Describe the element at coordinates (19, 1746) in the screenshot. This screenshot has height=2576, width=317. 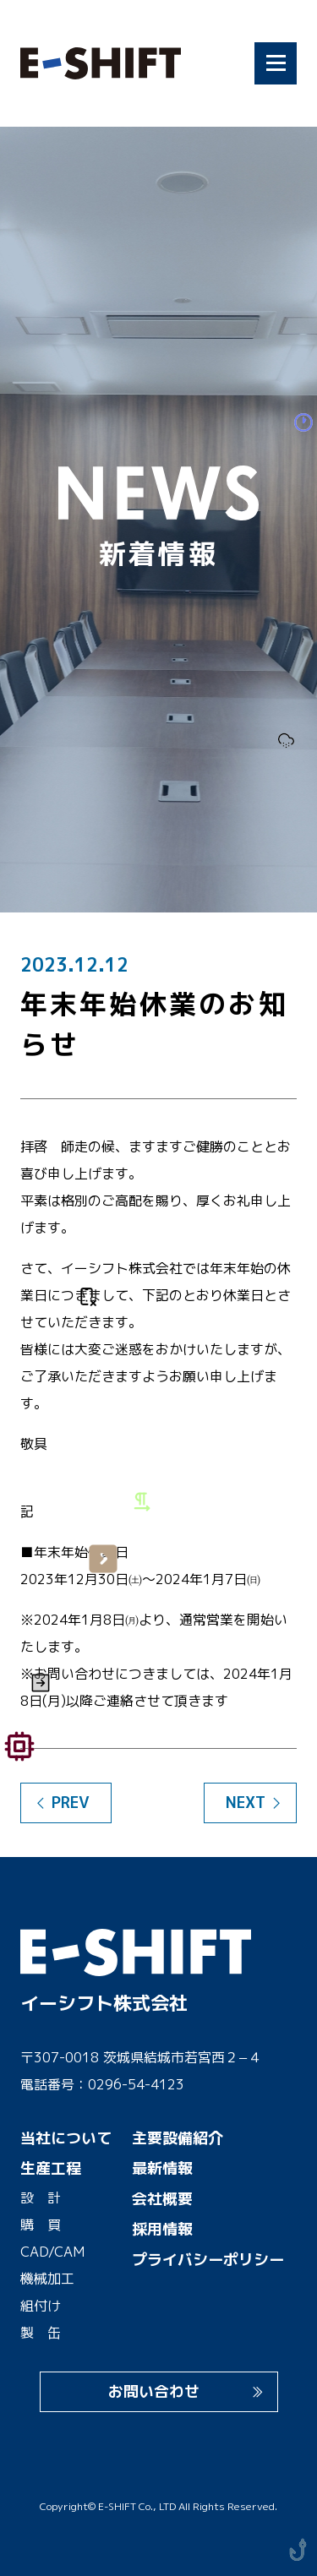
I see `view system processor information` at that location.